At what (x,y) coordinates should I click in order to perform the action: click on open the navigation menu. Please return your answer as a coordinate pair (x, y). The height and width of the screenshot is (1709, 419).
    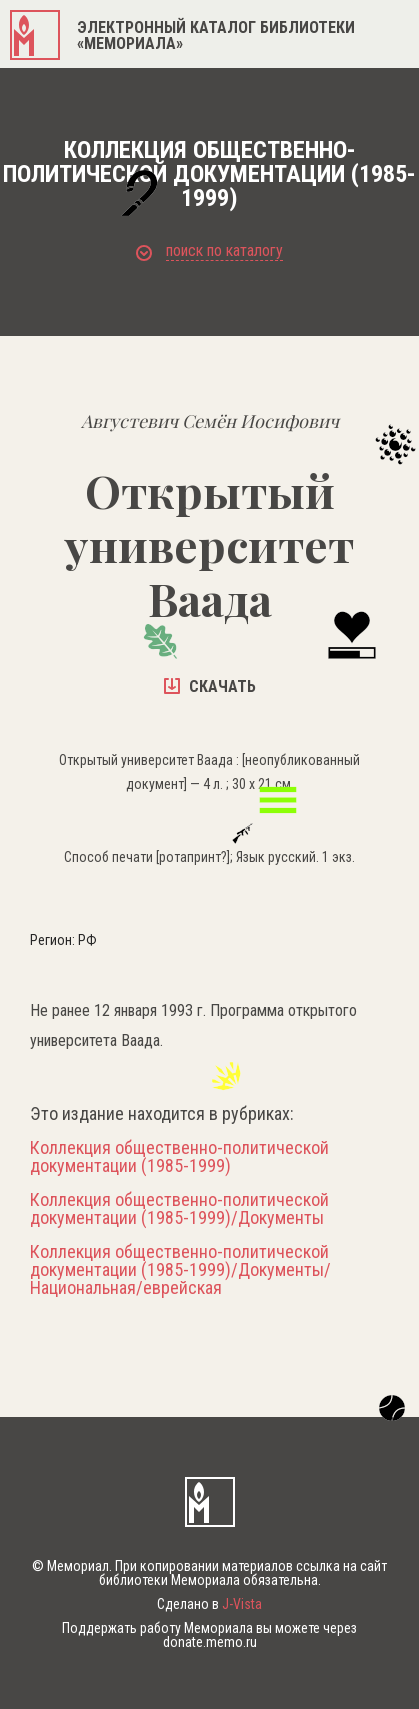
    Looking at the image, I should click on (278, 800).